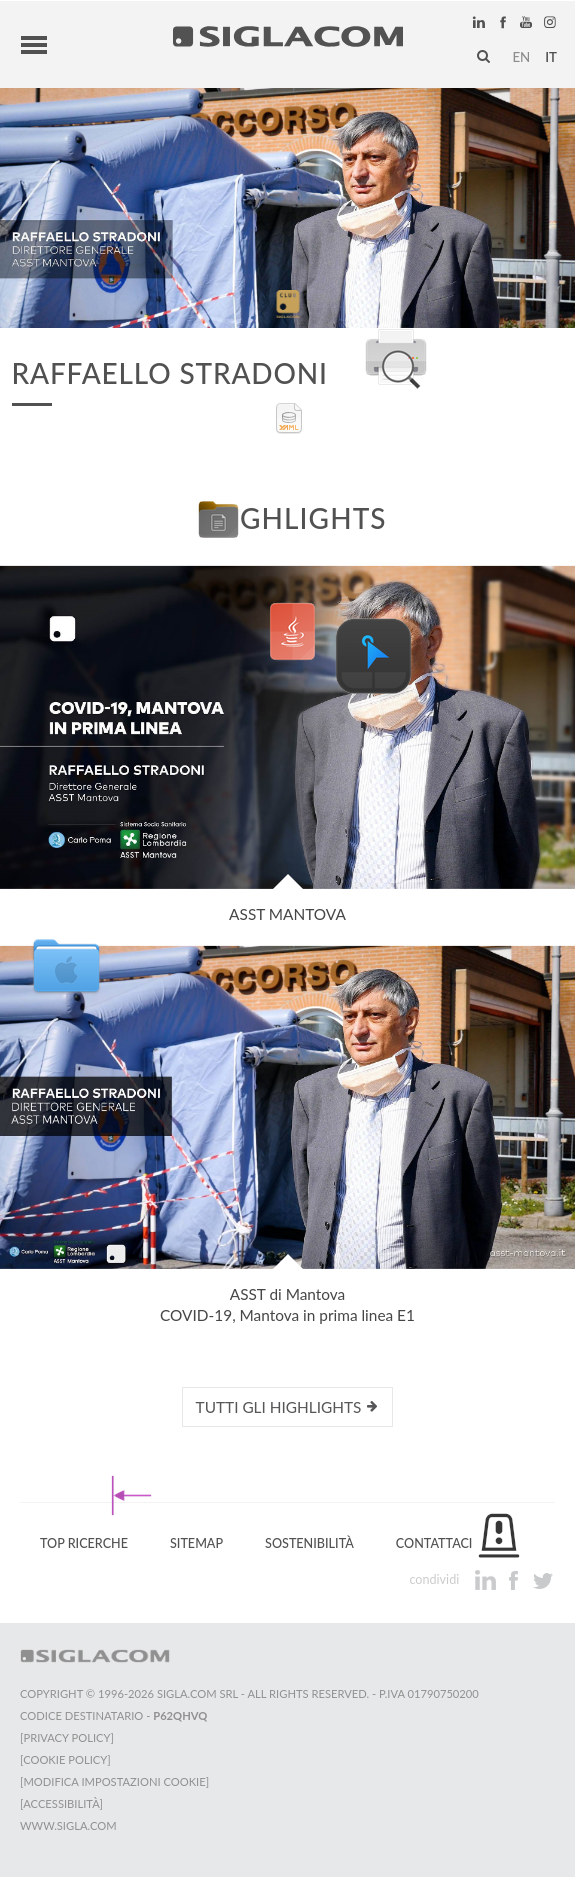  What do you see at coordinates (218, 519) in the screenshot?
I see `open your documents folder` at bounding box center [218, 519].